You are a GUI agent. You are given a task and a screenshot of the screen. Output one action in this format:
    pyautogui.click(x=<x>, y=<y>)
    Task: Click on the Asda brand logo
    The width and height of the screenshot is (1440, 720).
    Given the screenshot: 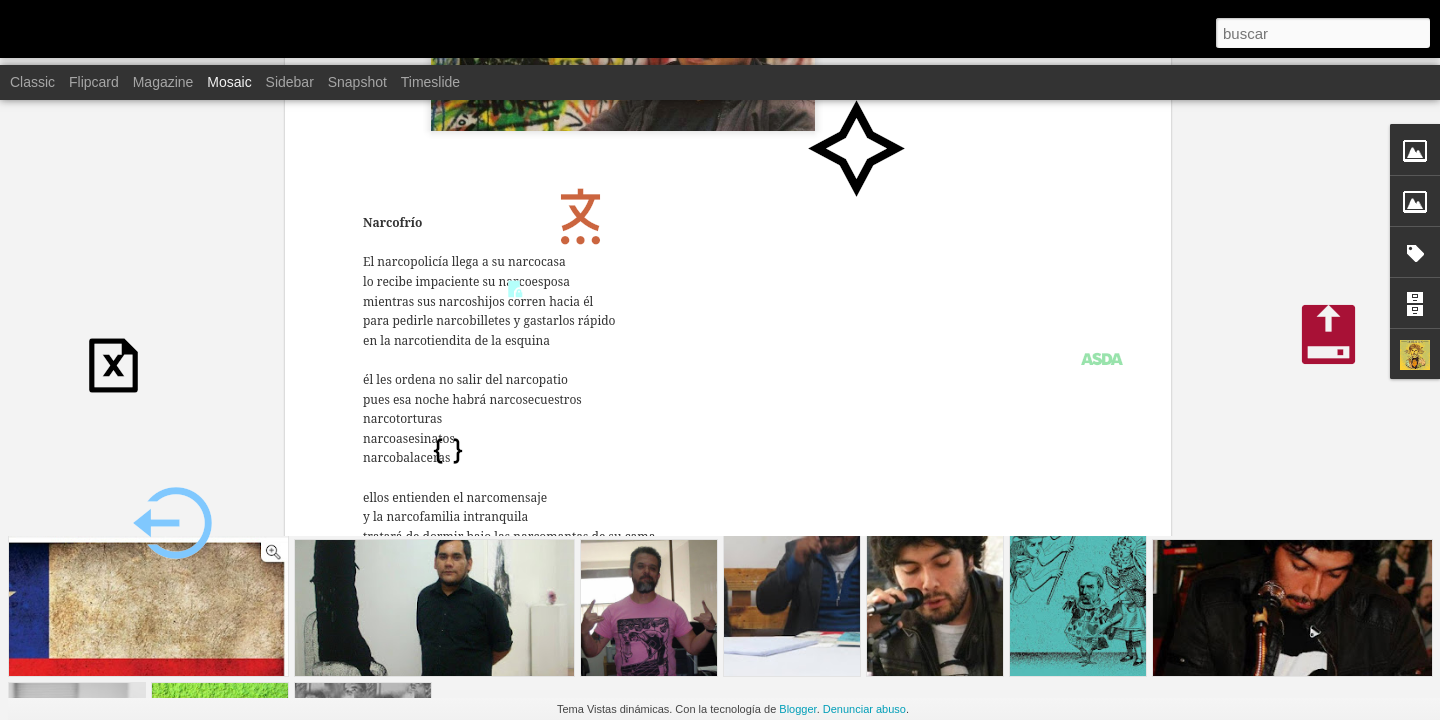 What is the action you would take?
    pyautogui.click(x=1102, y=359)
    